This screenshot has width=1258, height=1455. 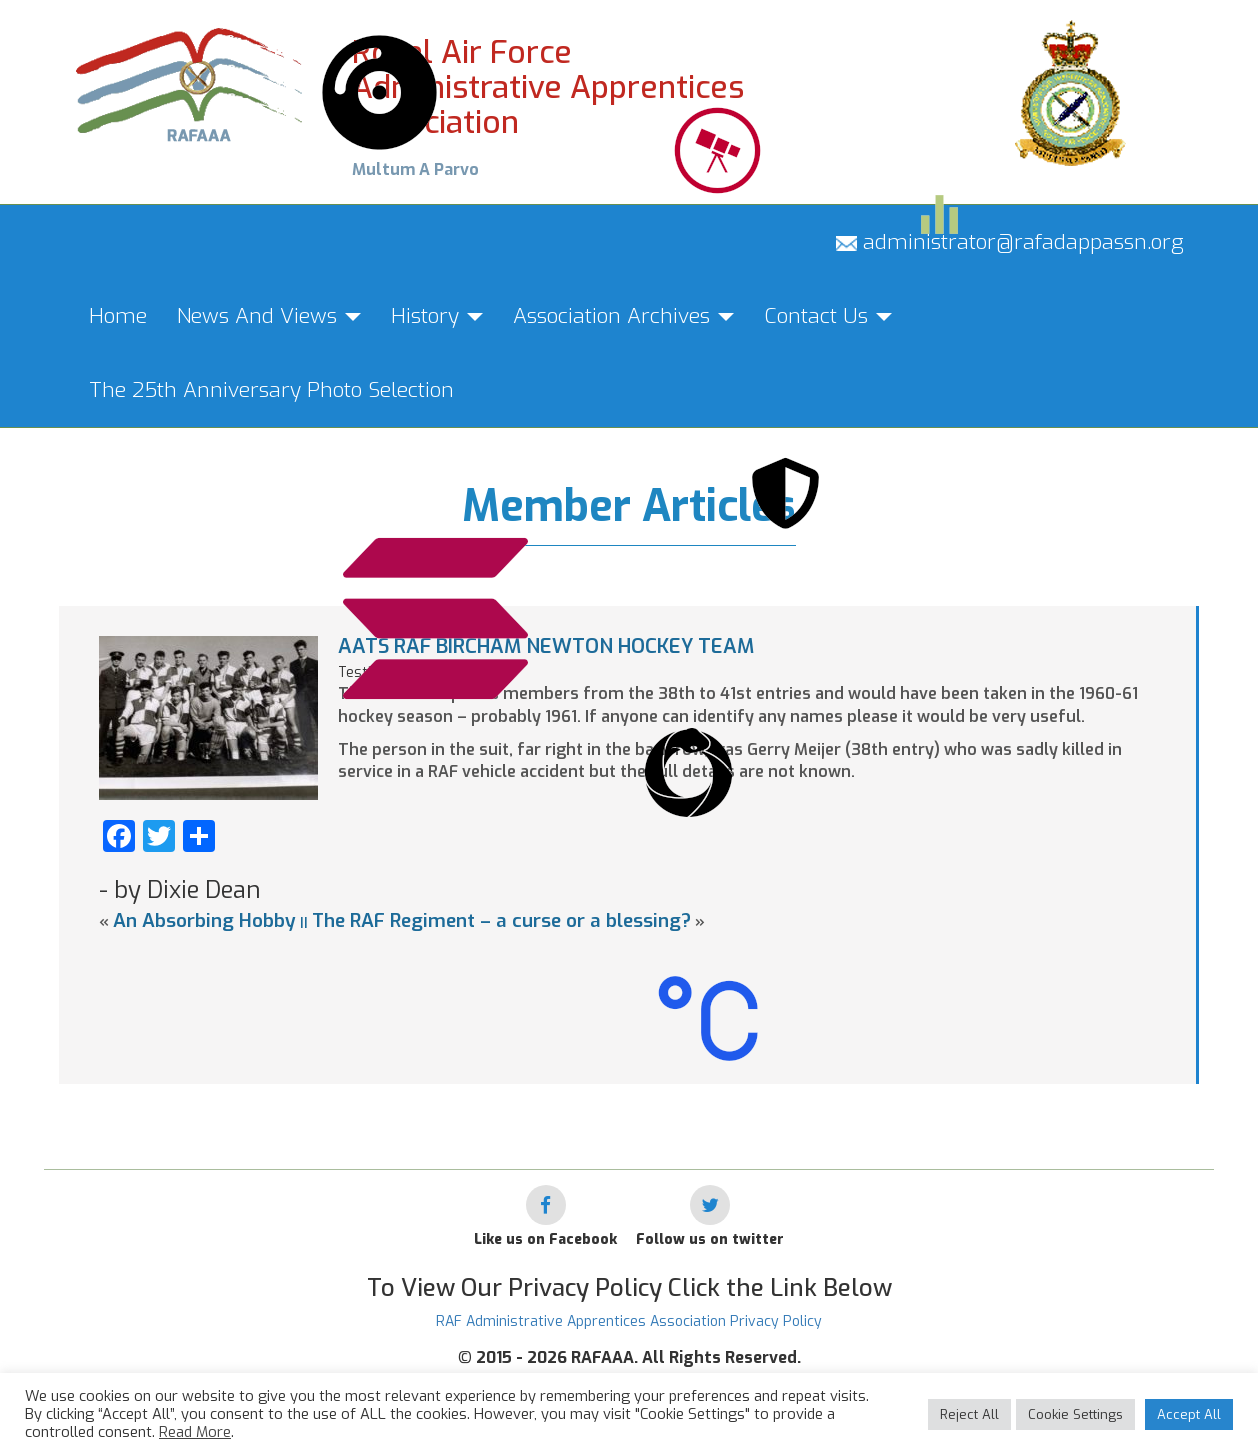 I want to click on view analytics or statistics, so click(x=939, y=215).